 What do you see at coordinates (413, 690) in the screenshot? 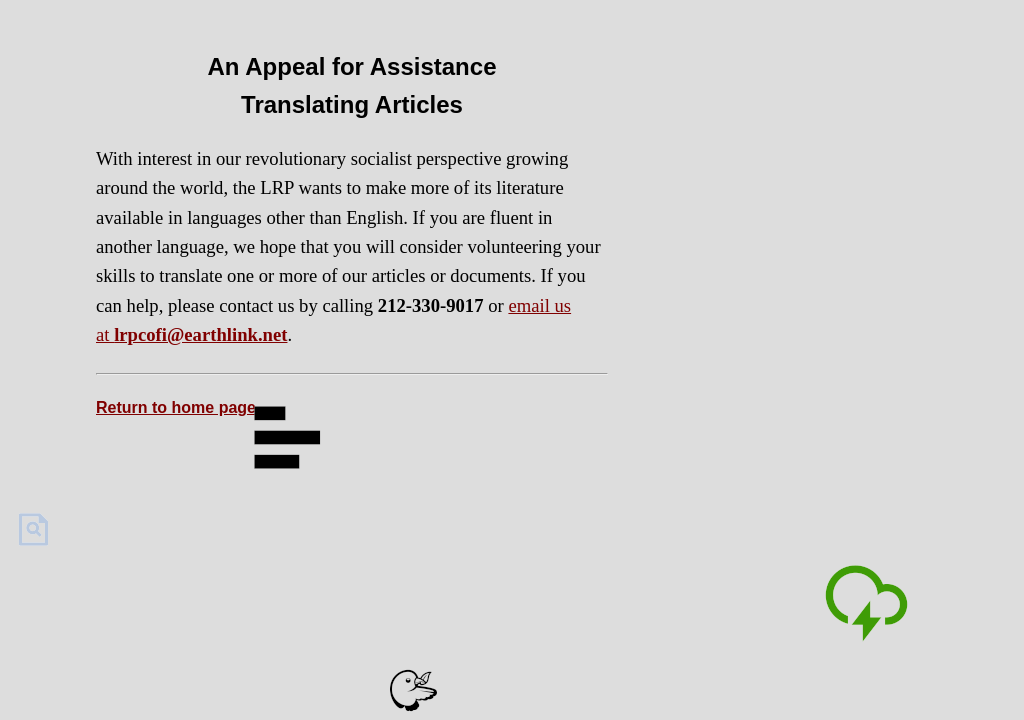
I see `bower package manager logo` at bounding box center [413, 690].